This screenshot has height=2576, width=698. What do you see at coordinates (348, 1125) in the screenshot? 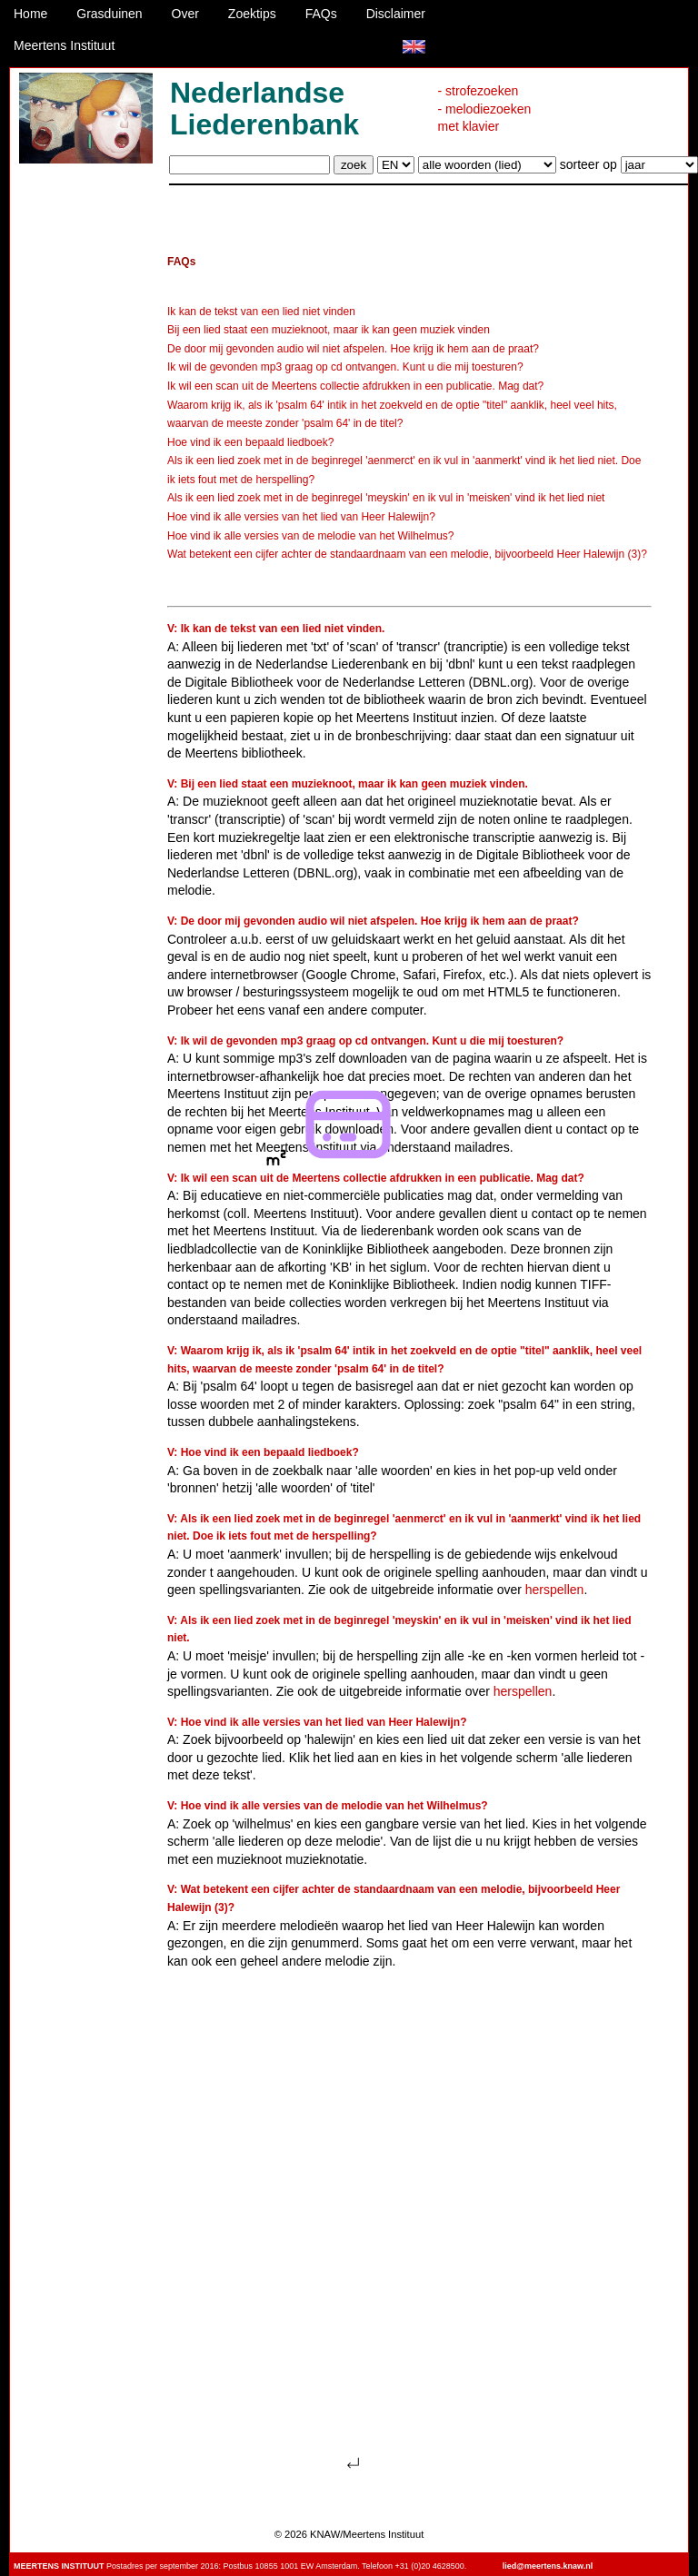
I see `manage payment methods` at bounding box center [348, 1125].